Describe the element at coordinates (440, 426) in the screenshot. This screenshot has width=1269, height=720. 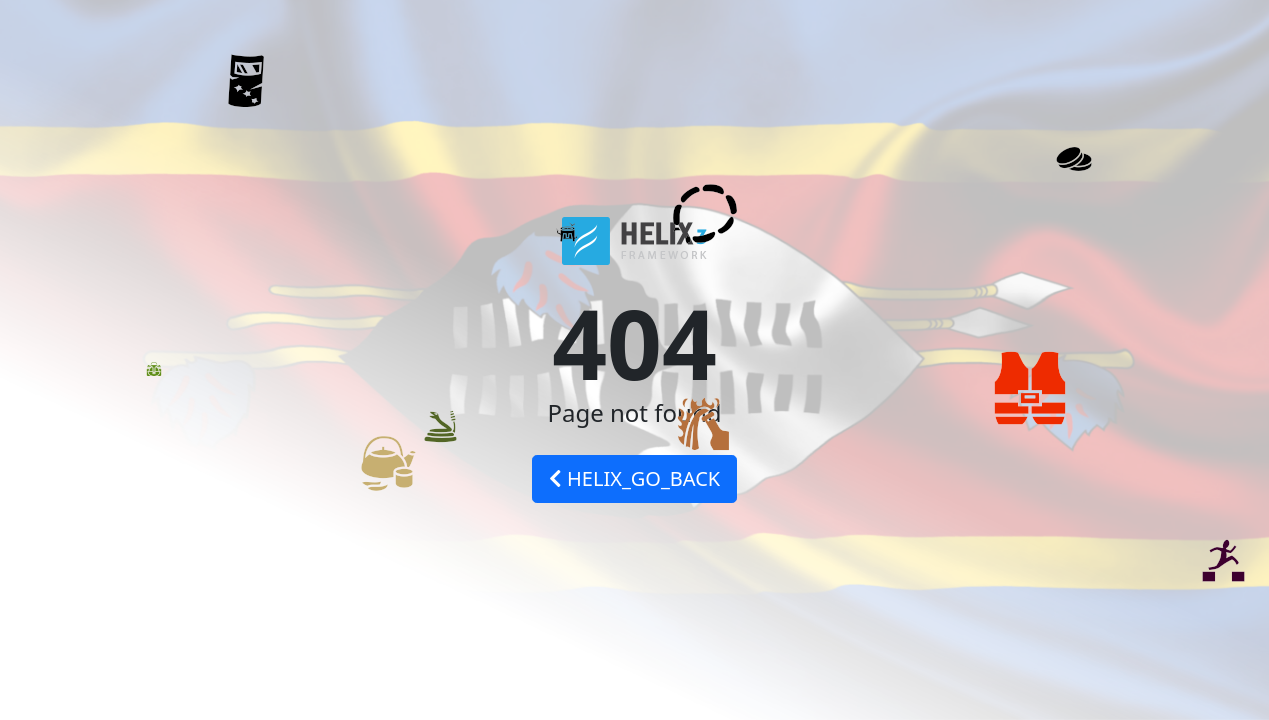
I see `indicates danger or hazard warning` at that location.